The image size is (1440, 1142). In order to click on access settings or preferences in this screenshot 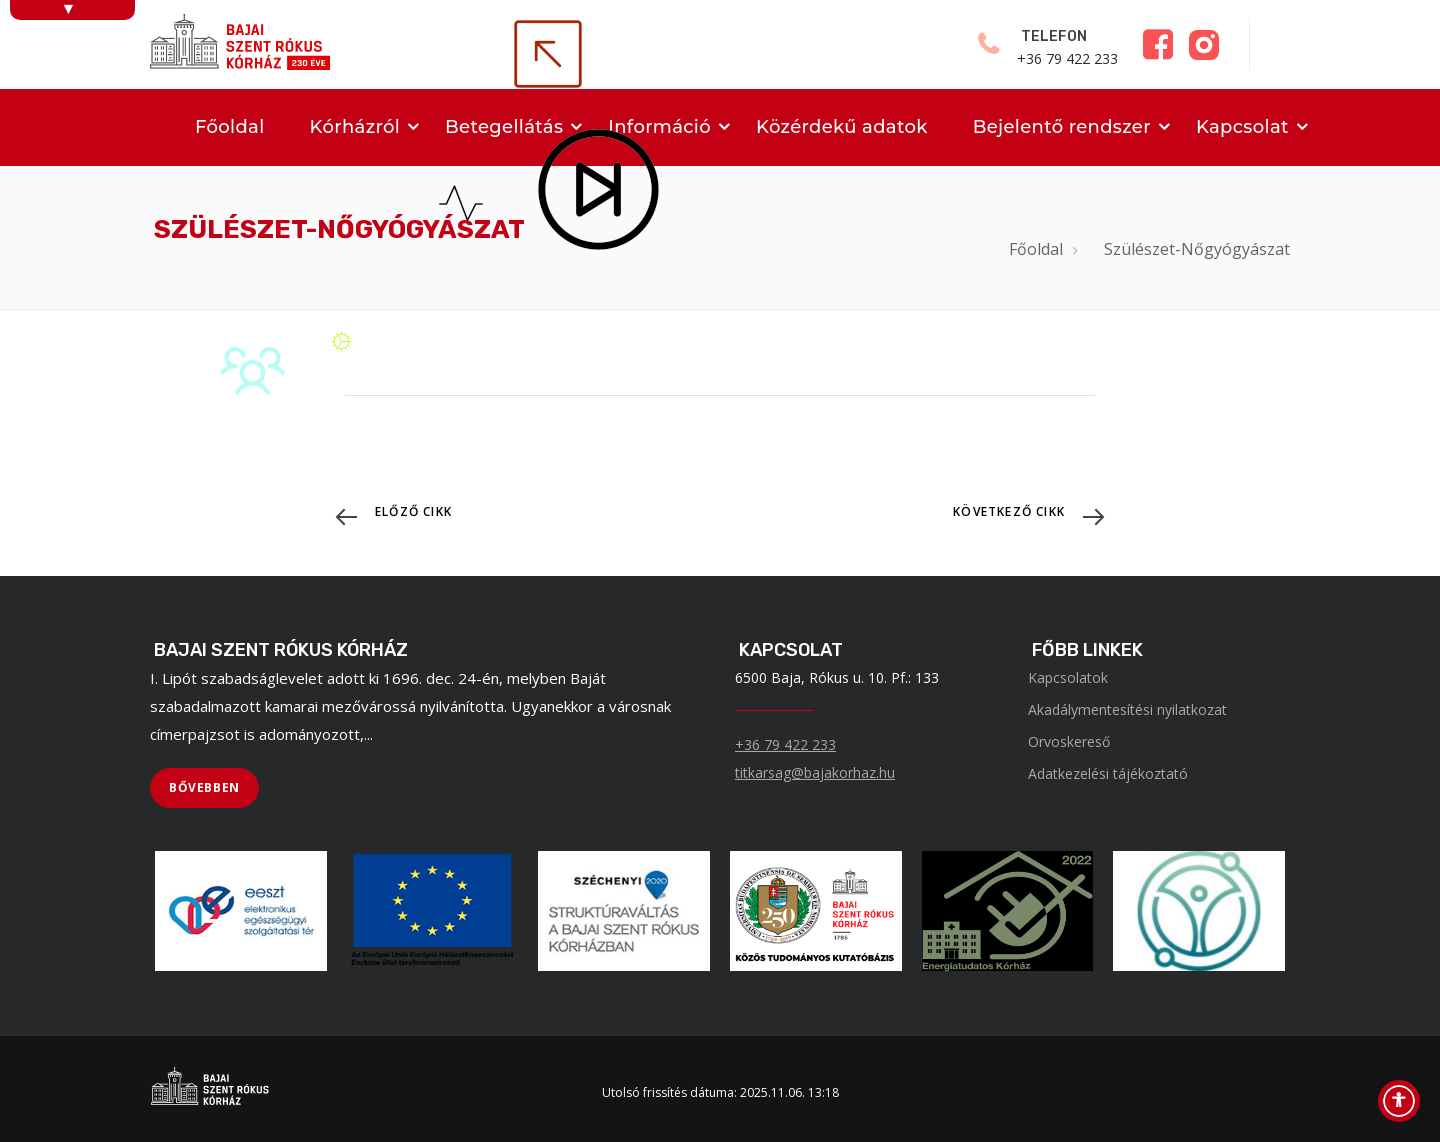, I will do `click(341, 341)`.